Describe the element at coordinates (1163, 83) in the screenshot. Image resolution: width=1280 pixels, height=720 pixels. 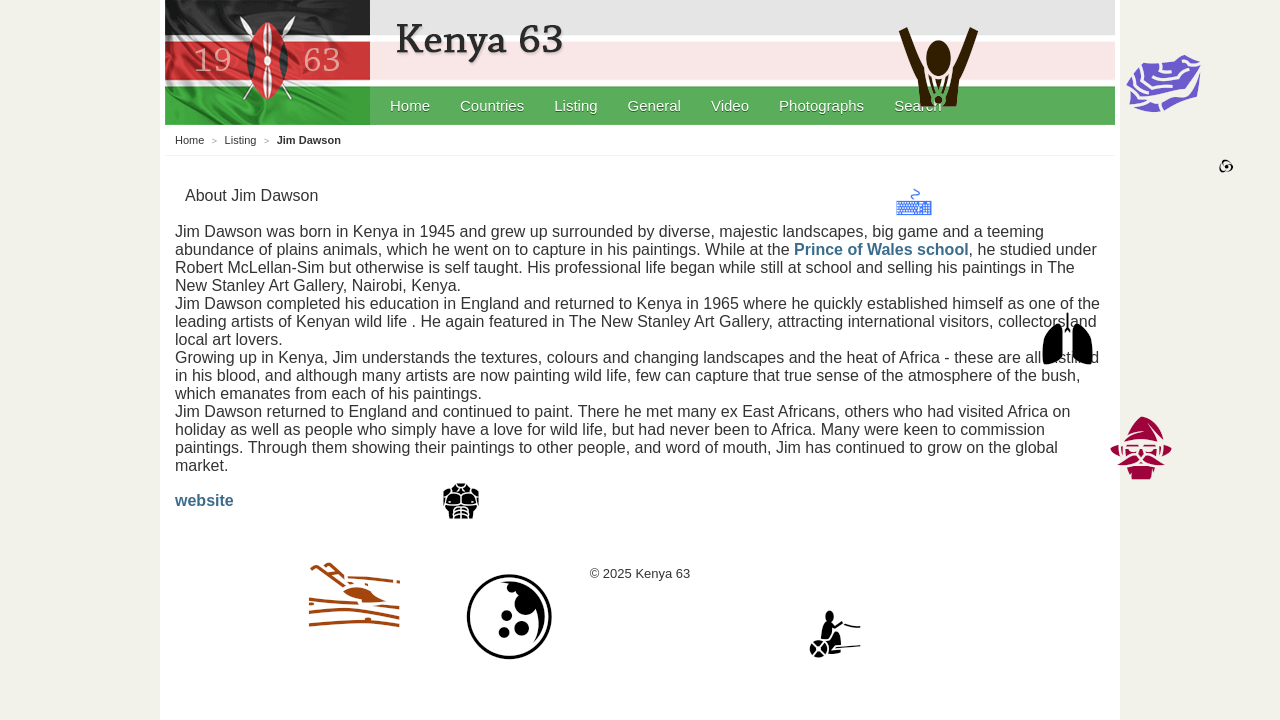
I see `indicates seafood or shellfish category` at that location.